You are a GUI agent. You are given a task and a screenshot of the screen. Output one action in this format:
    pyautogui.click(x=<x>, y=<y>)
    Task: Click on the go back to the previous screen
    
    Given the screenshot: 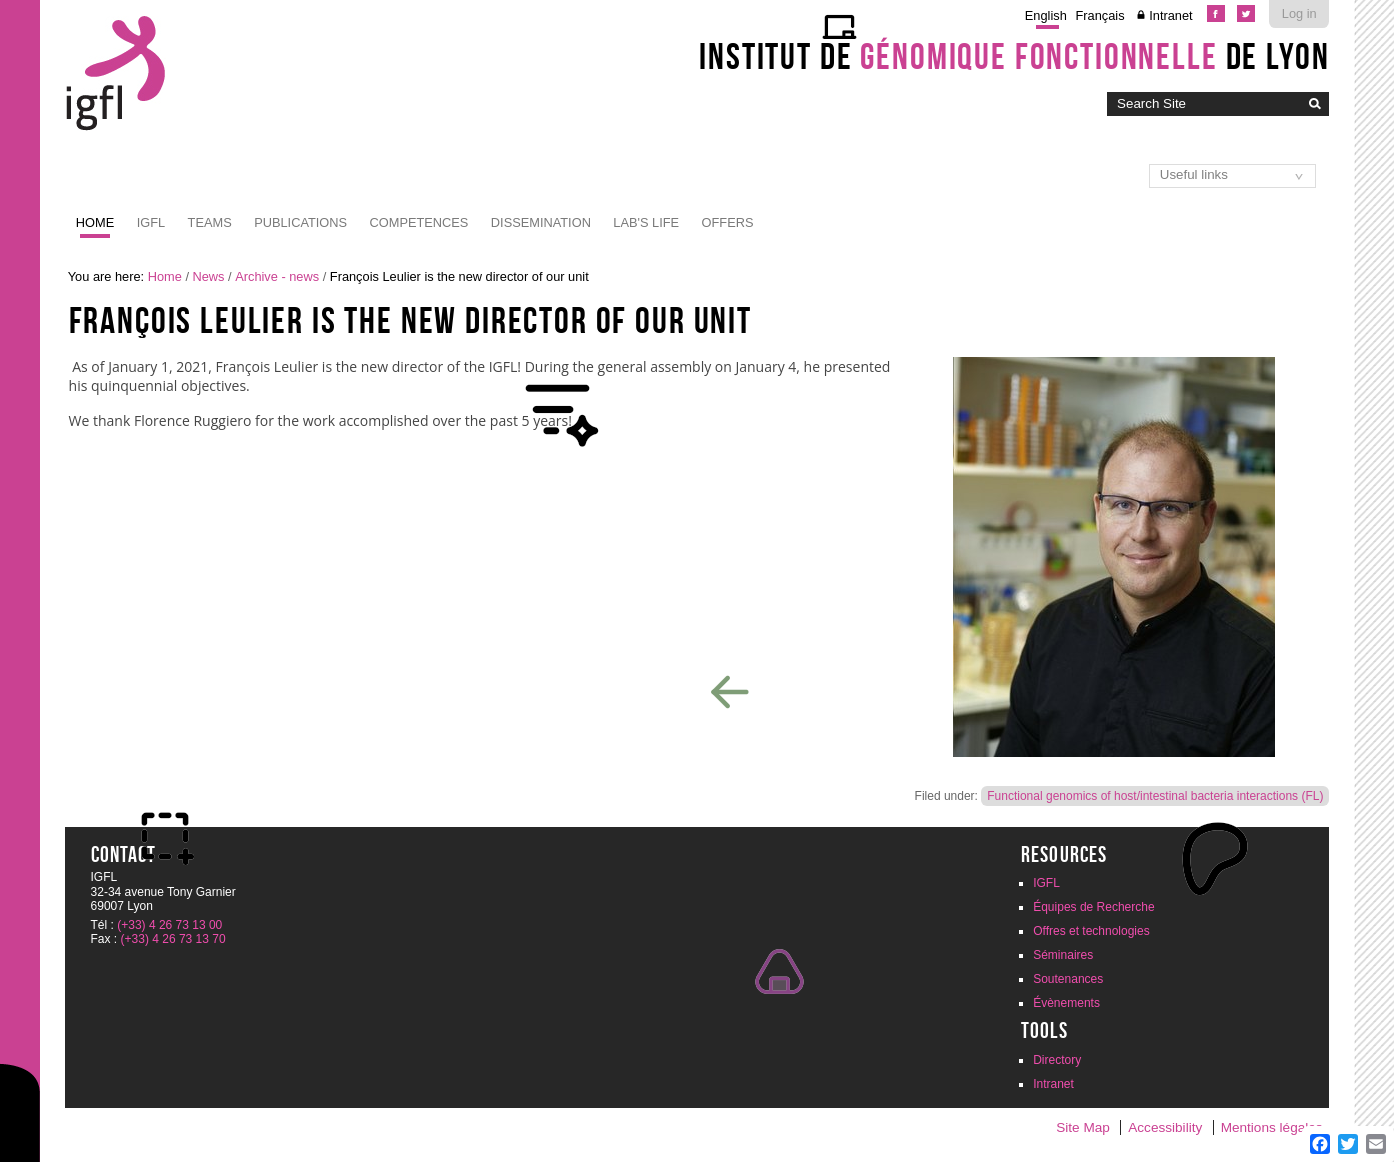 What is the action you would take?
    pyautogui.click(x=730, y=692)
    